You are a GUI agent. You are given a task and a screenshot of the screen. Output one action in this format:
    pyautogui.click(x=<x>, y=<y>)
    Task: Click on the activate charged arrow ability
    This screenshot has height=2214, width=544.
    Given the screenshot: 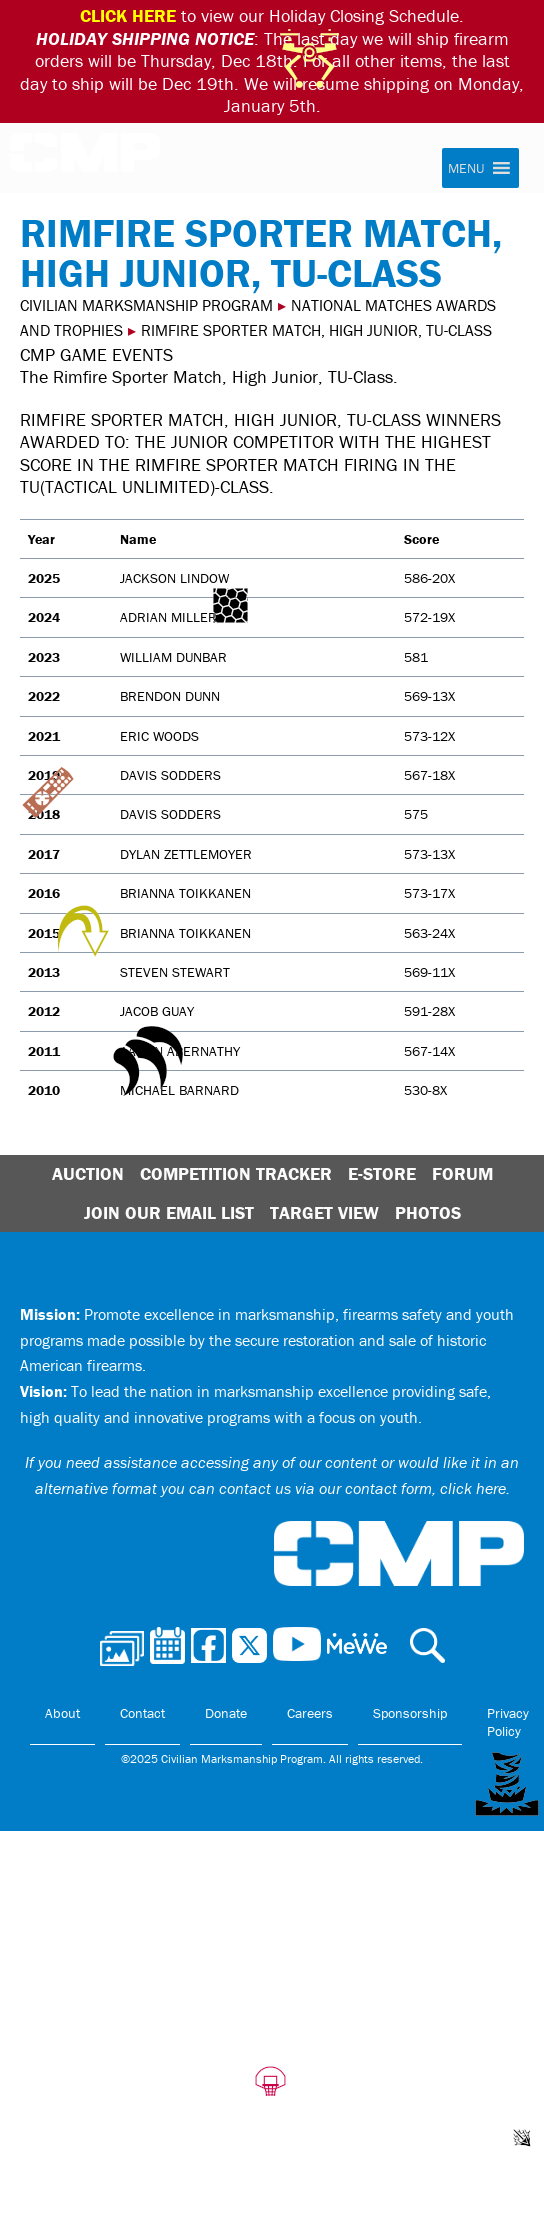 What is the action you would take?
    pyautogui.click(x=522, y=2138)
    